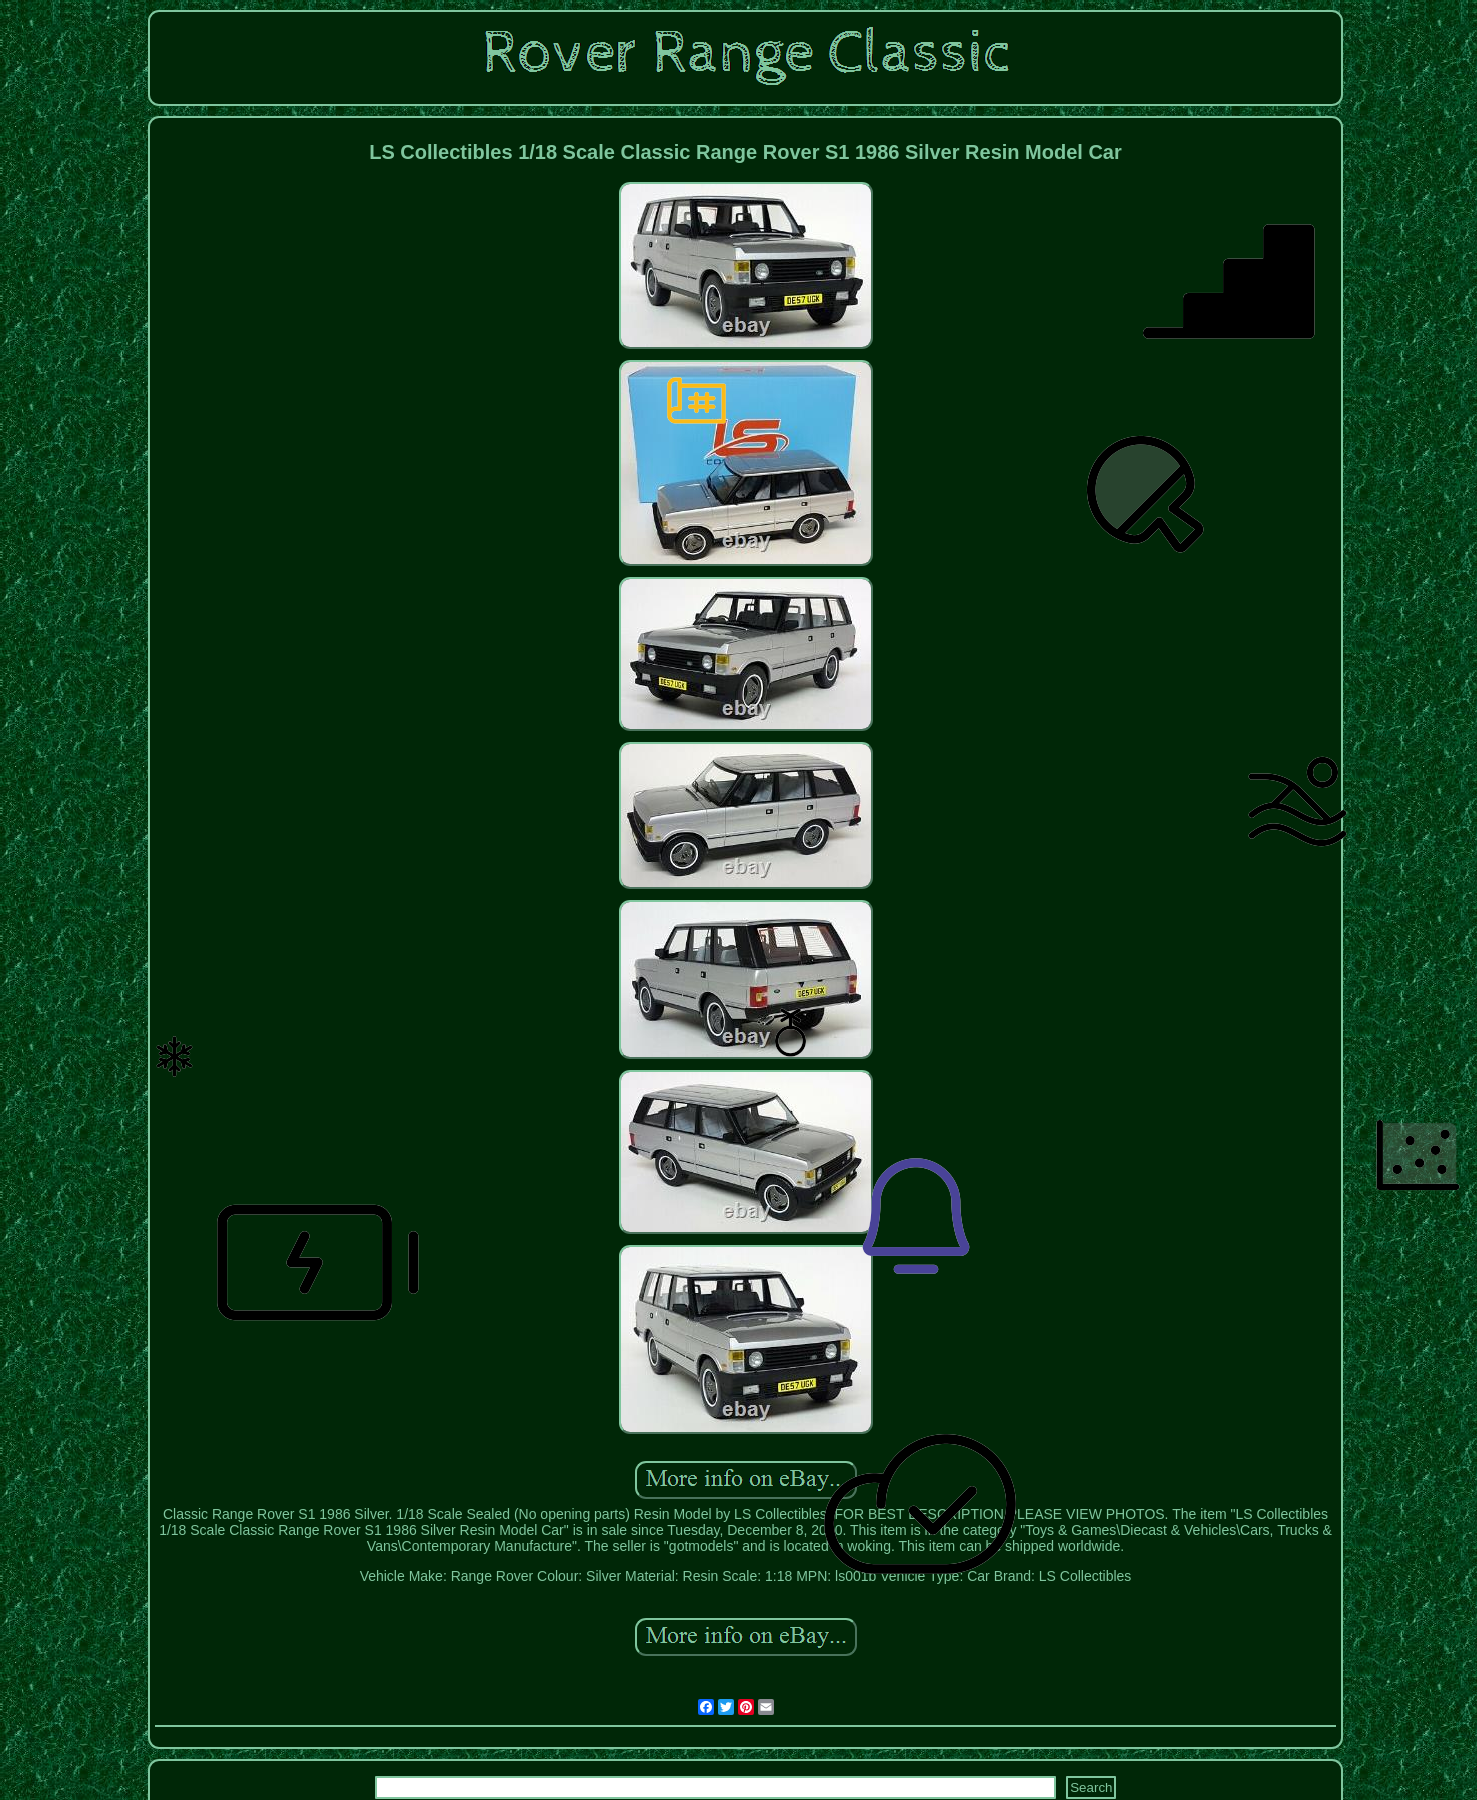 The width and height of the screenshot is (1477, 1800). What do you see at coordinates (920, 1504) in the screenshot?
I see `file successfully uploaded to cloud storage` at bounding box center [920, 1504].